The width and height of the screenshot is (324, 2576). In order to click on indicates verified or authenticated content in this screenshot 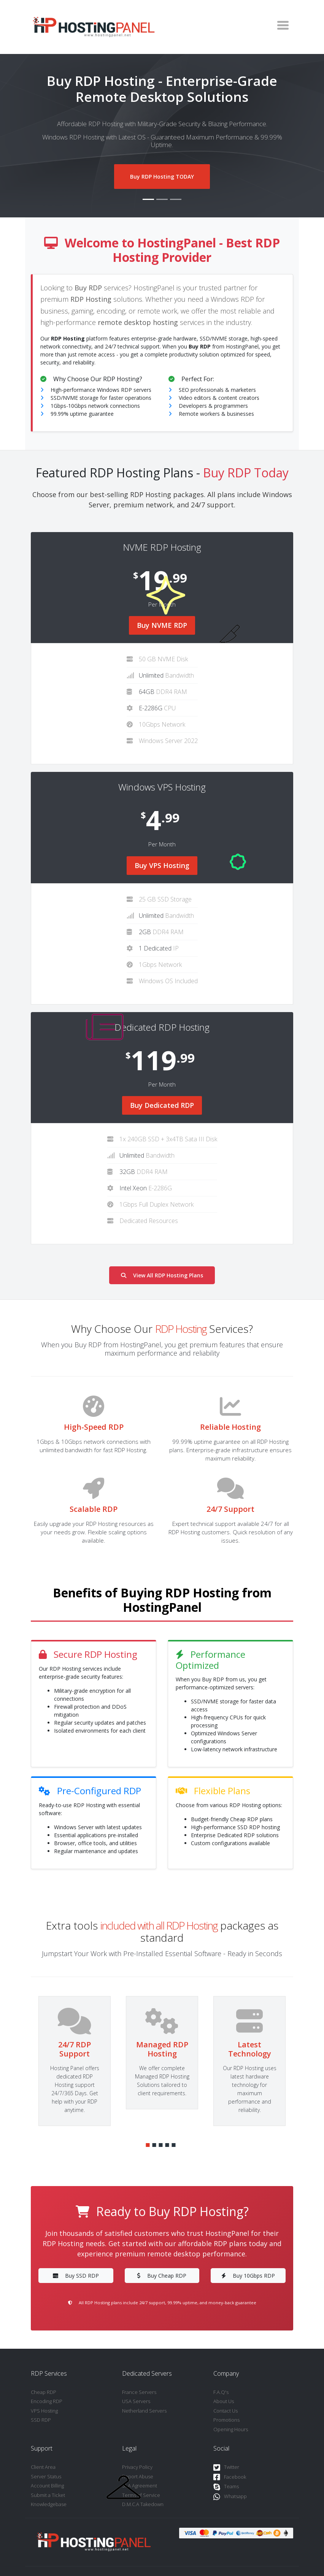, I will do `click(238, 862)`.